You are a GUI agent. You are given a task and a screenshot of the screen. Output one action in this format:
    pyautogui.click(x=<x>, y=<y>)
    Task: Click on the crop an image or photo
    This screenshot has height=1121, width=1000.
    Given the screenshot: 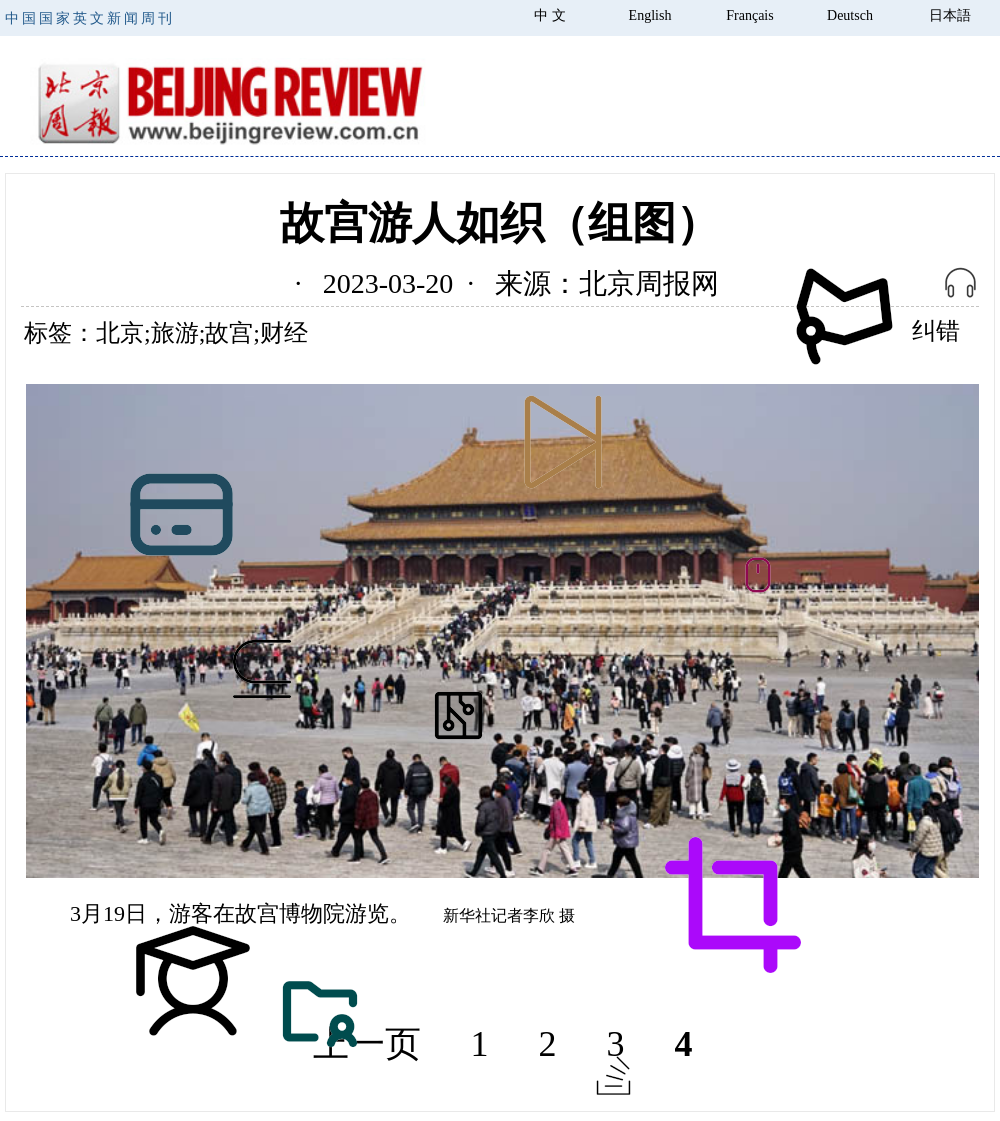 What is the action you would take?
    pyautogui.click(x=733, y=905)
    